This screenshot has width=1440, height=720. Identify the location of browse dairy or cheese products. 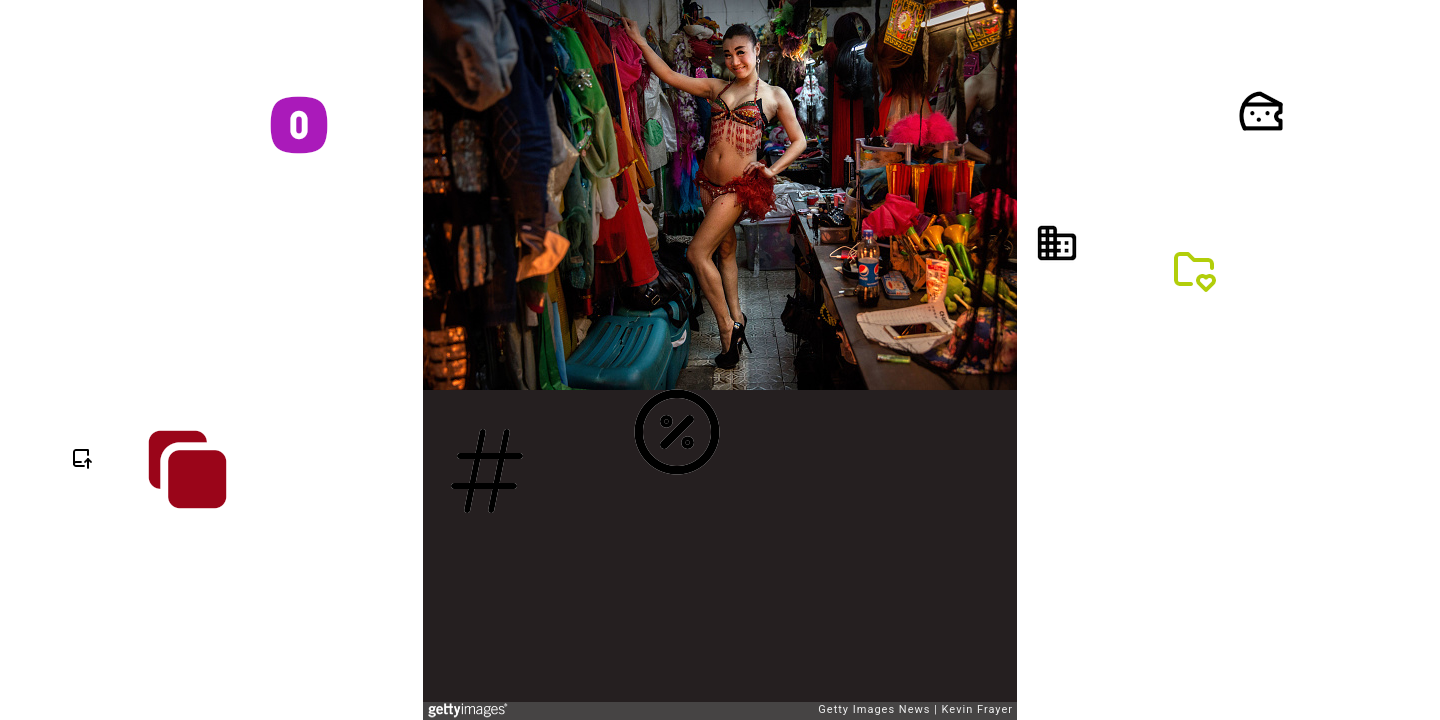
(1261, 111).